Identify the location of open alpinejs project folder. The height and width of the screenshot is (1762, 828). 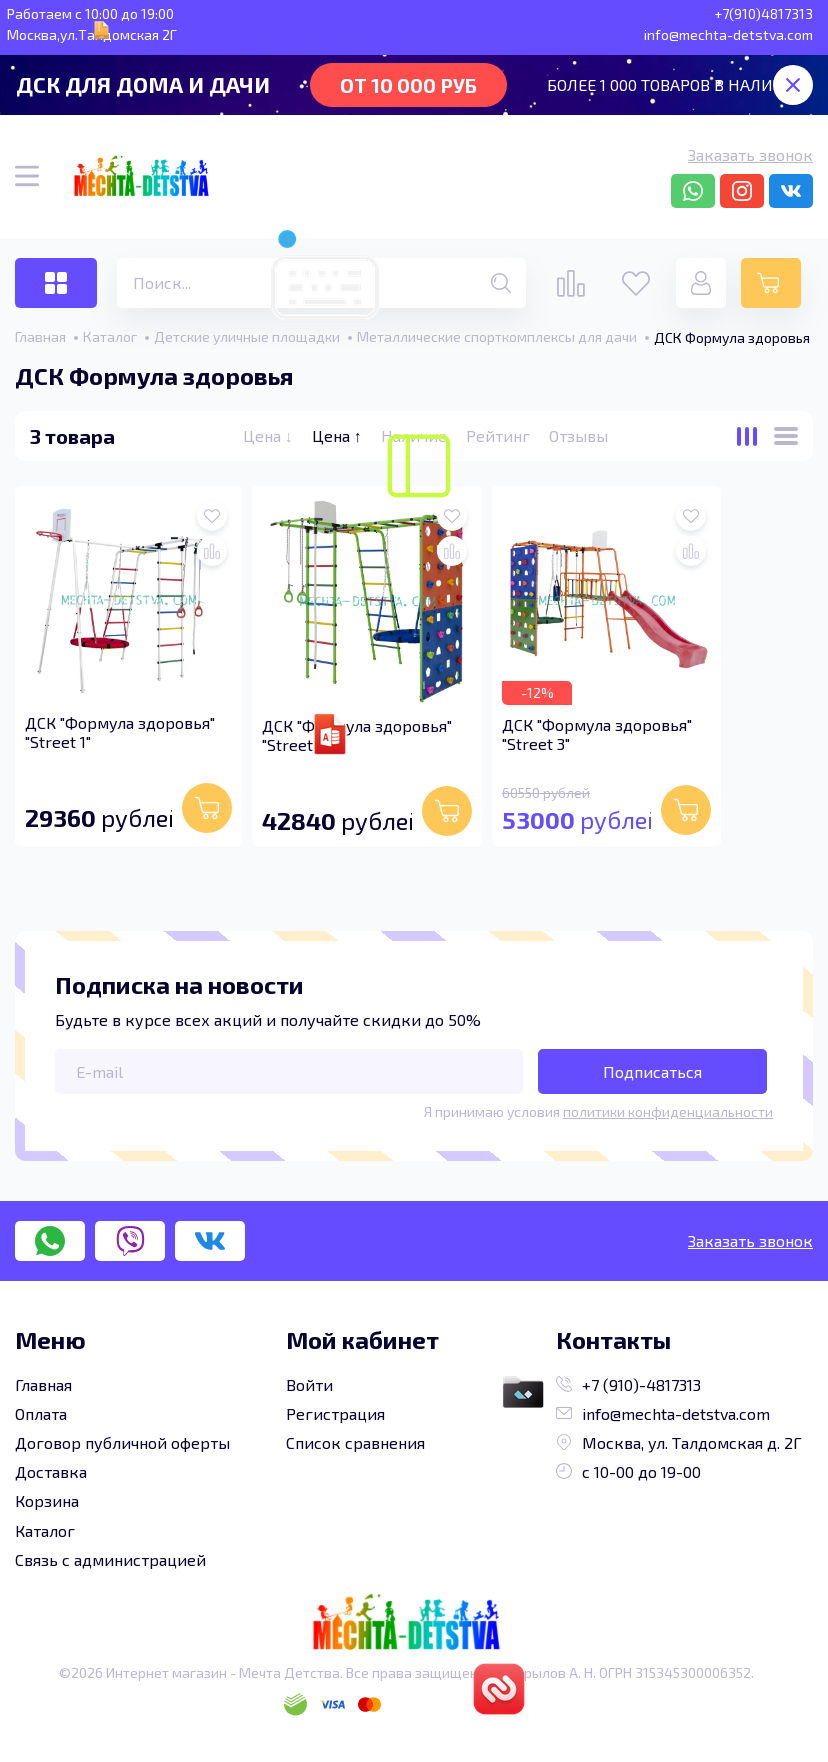
(523, 1393).